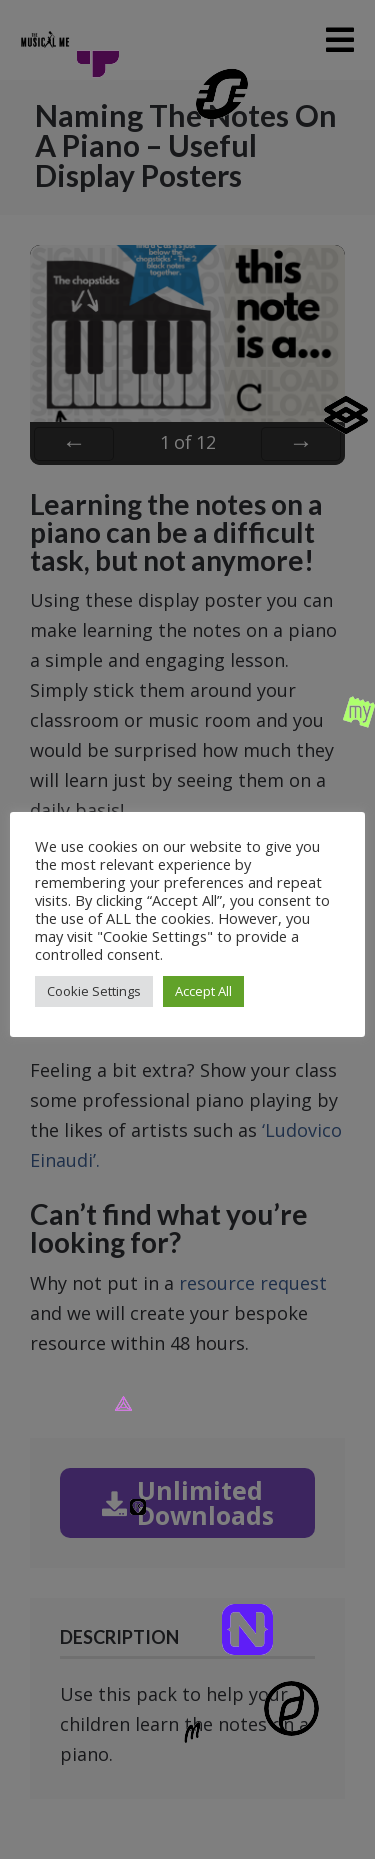 The image size is (375, 1859). I want to click on basic attention token (BAT) cryptocurrency logo, so click(123, 1403).